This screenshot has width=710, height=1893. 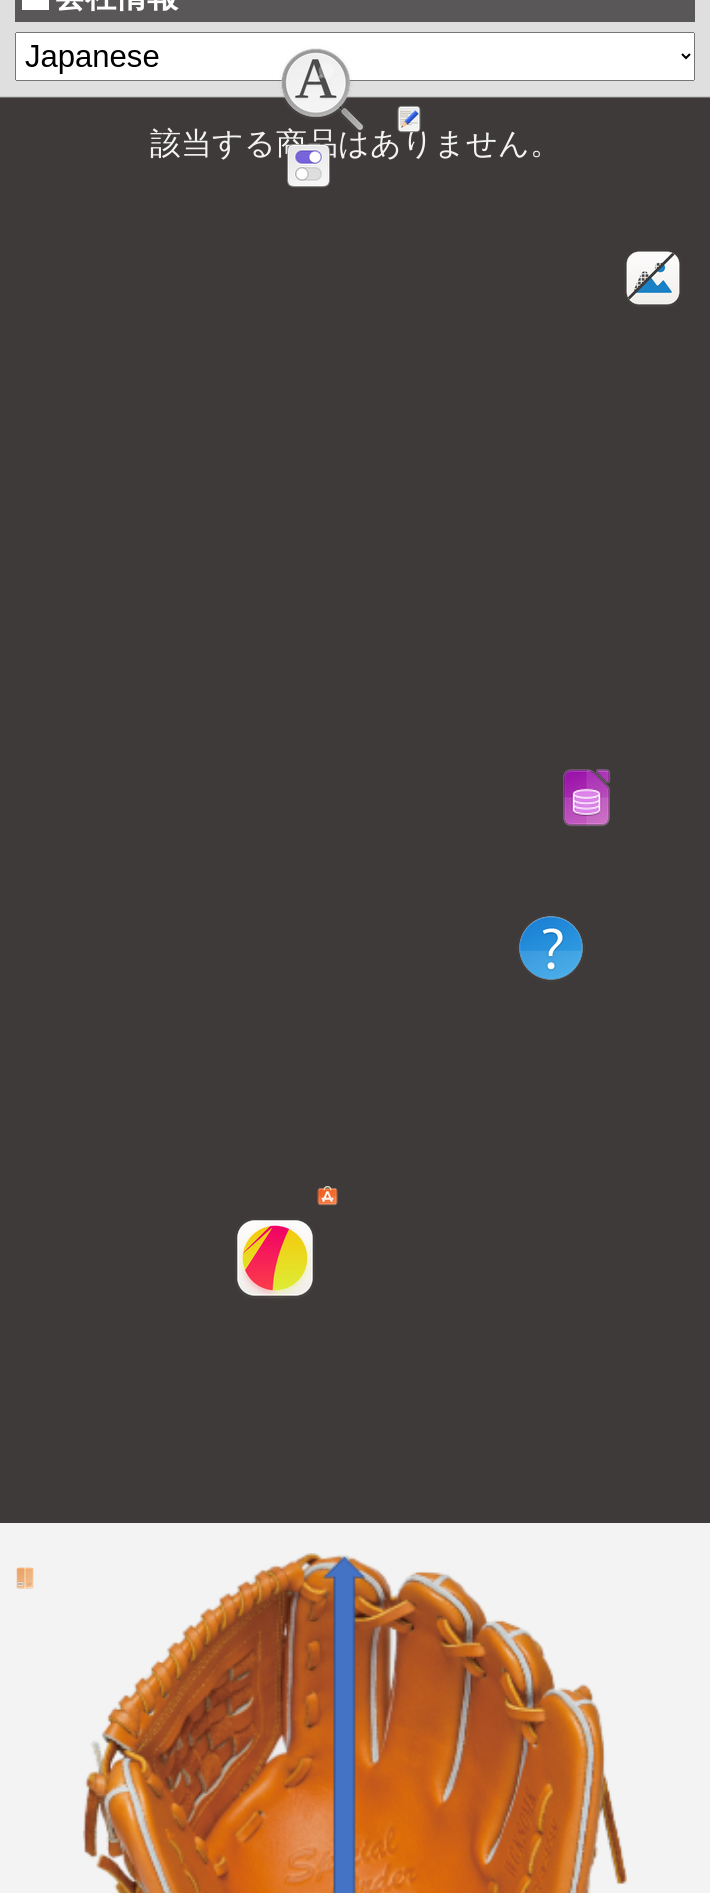 I want to click on search for files or documents, so click(x=321, y=88).